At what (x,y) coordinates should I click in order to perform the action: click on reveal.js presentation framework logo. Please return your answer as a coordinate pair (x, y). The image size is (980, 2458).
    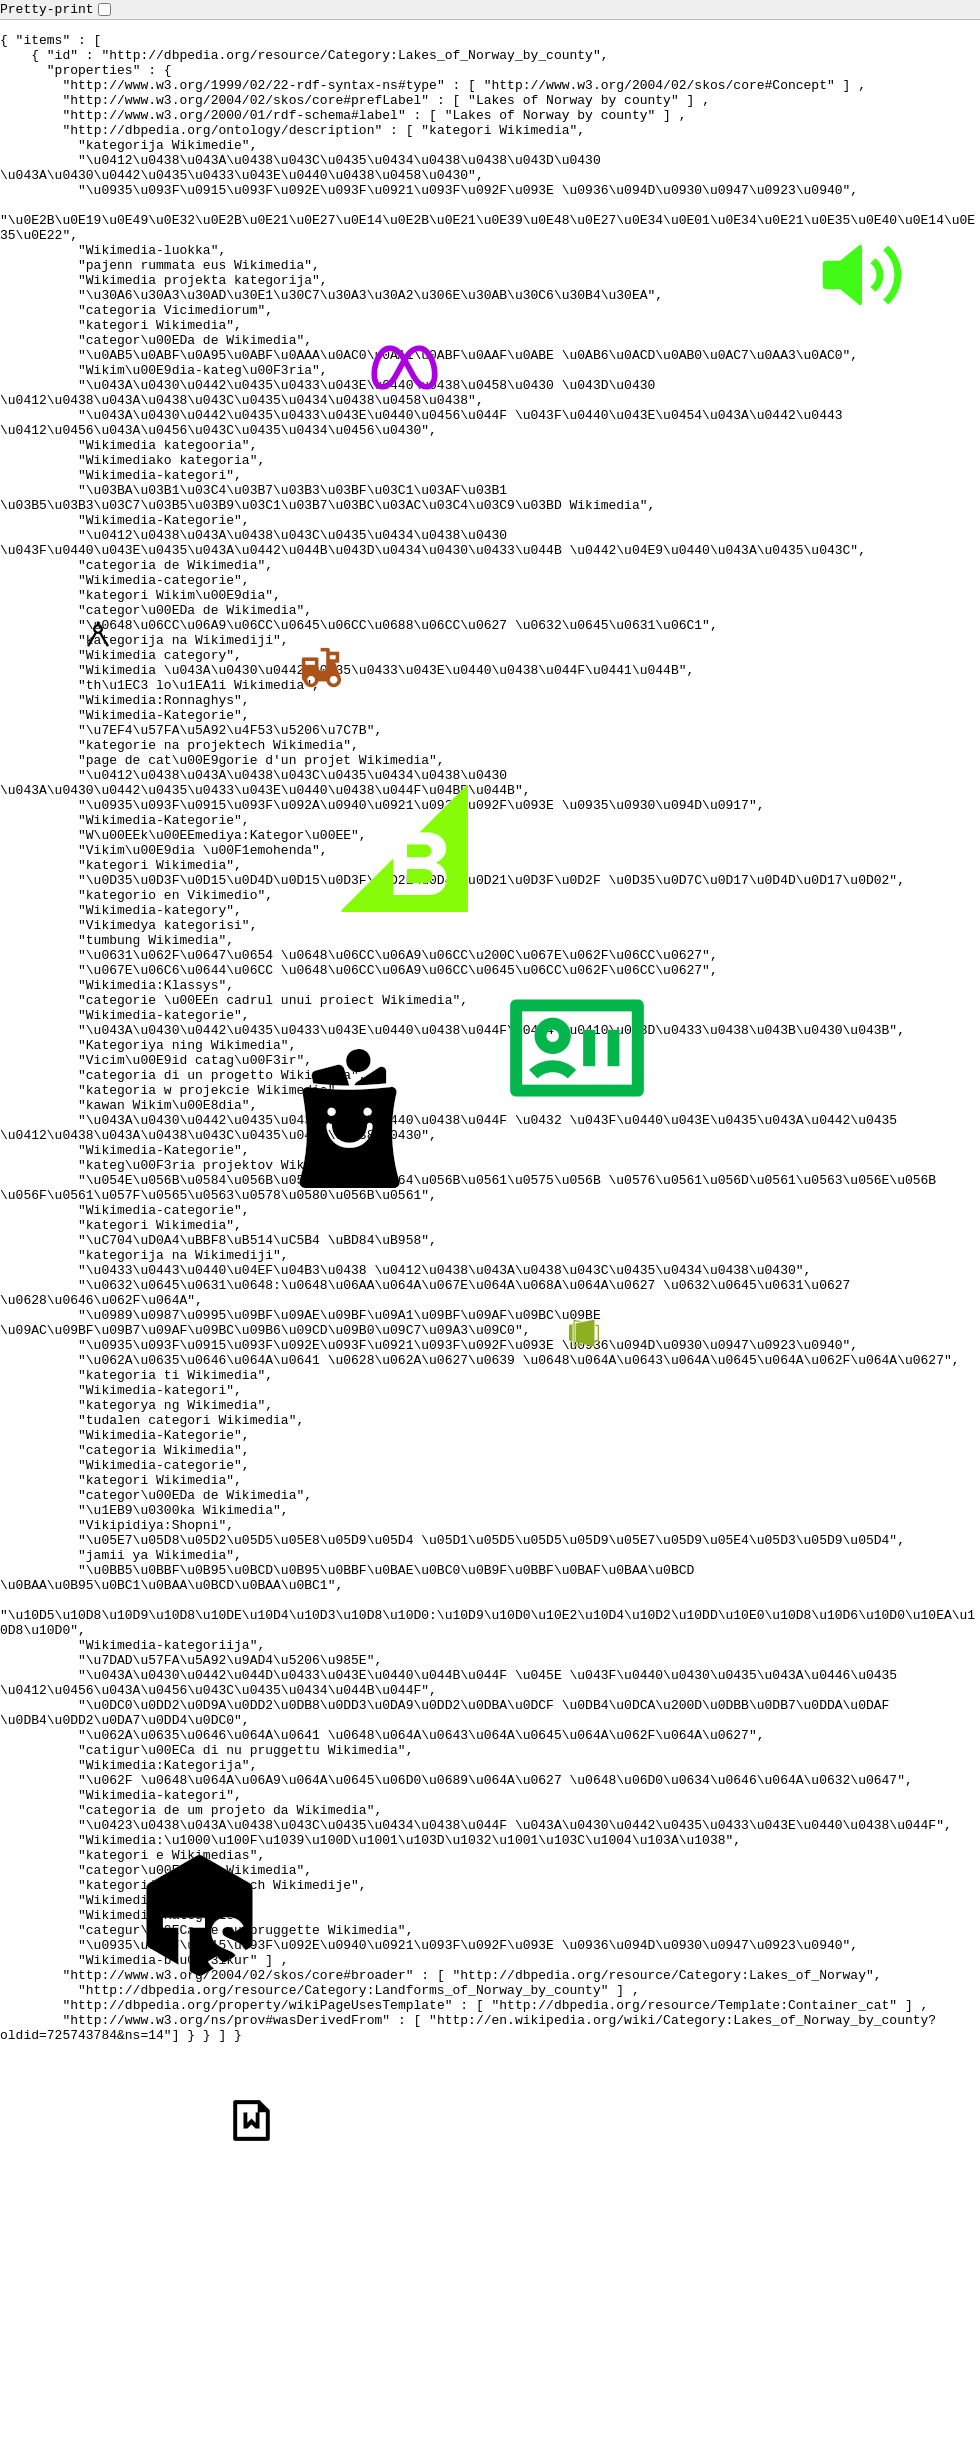
    Looking at the image, I should click on (584, 1333).